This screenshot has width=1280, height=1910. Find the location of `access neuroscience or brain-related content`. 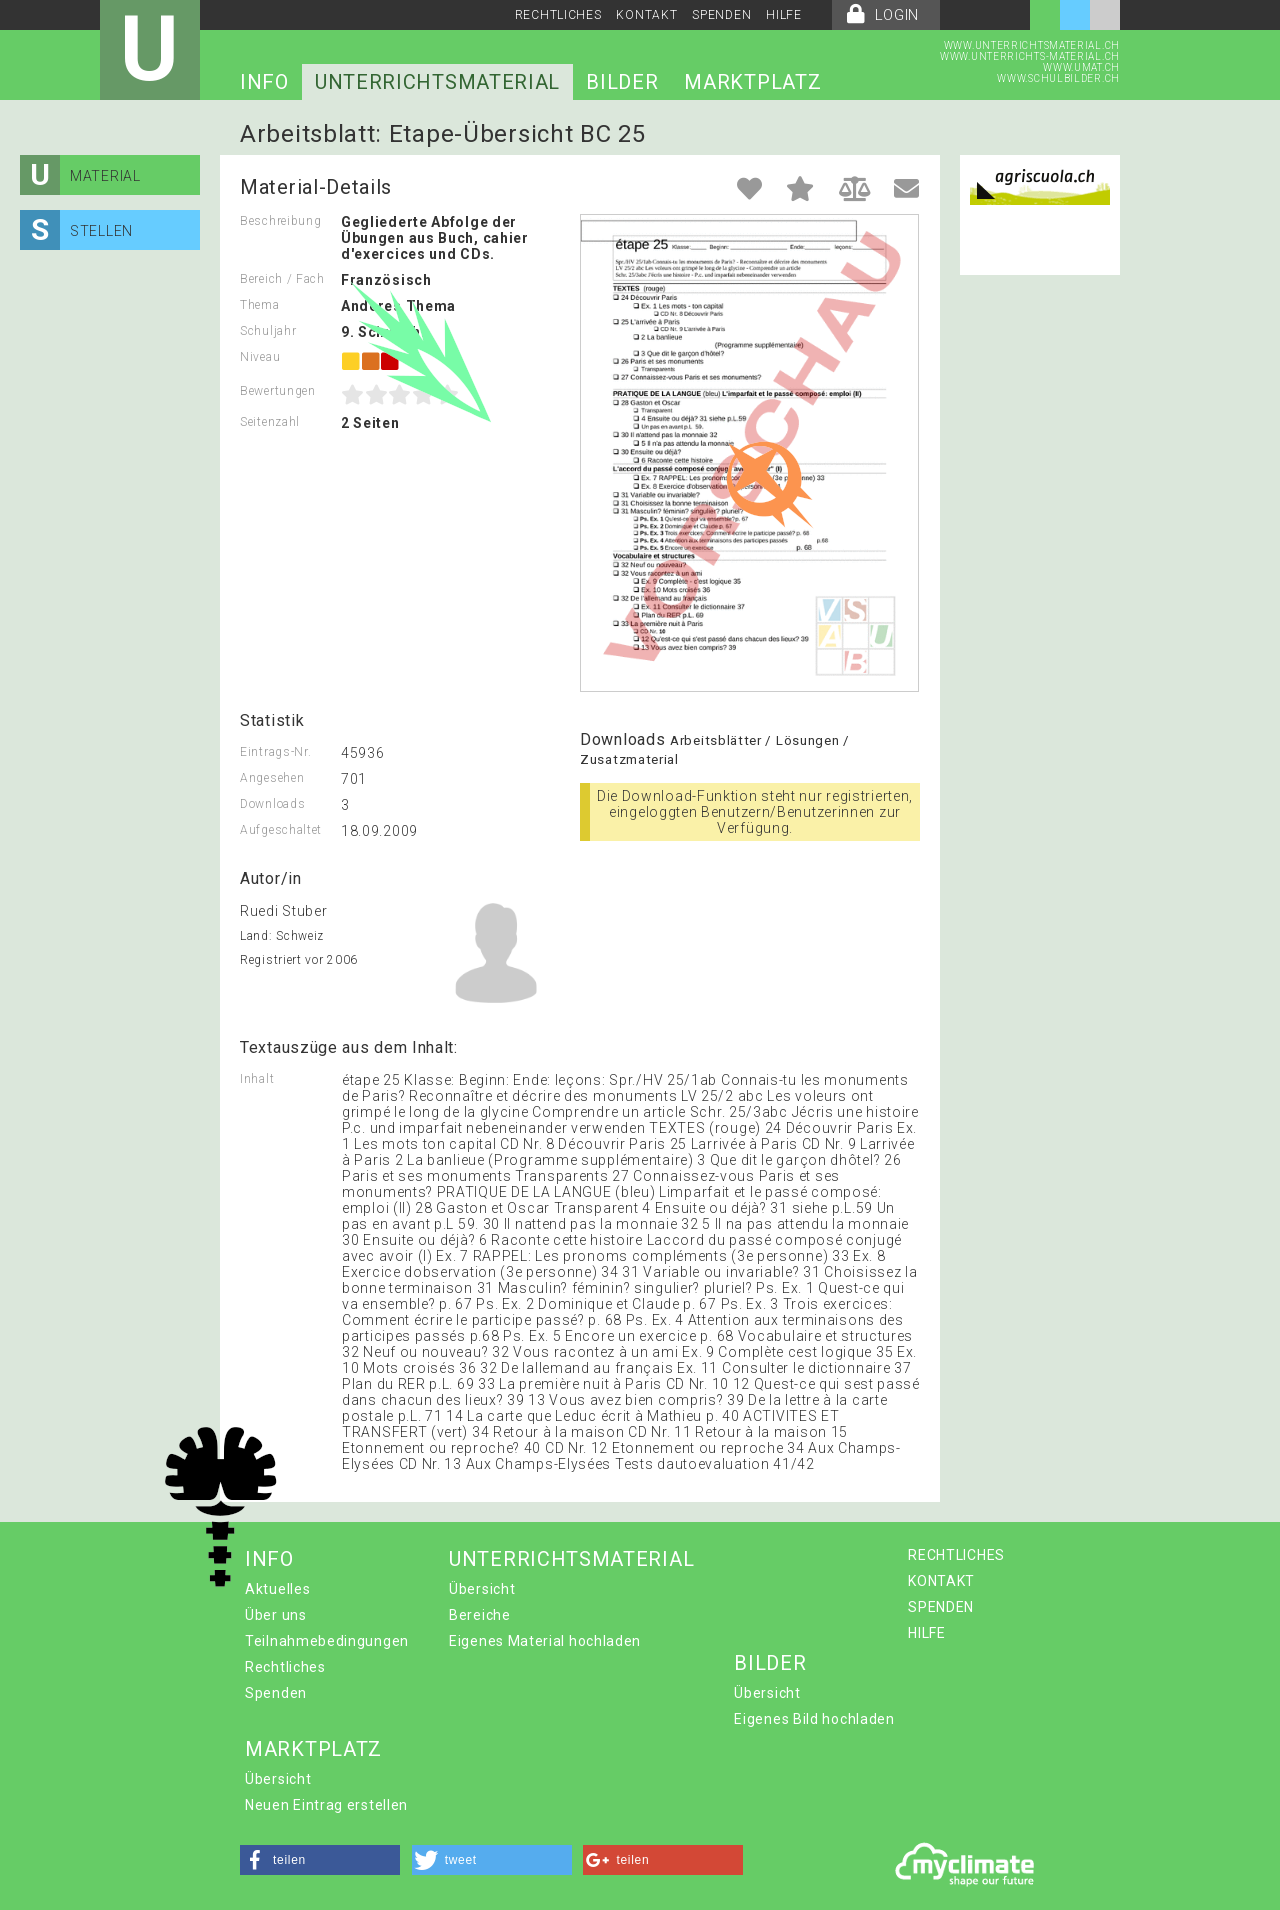

access neuroscience or brain-related content is located at coordinates (221, 1507).